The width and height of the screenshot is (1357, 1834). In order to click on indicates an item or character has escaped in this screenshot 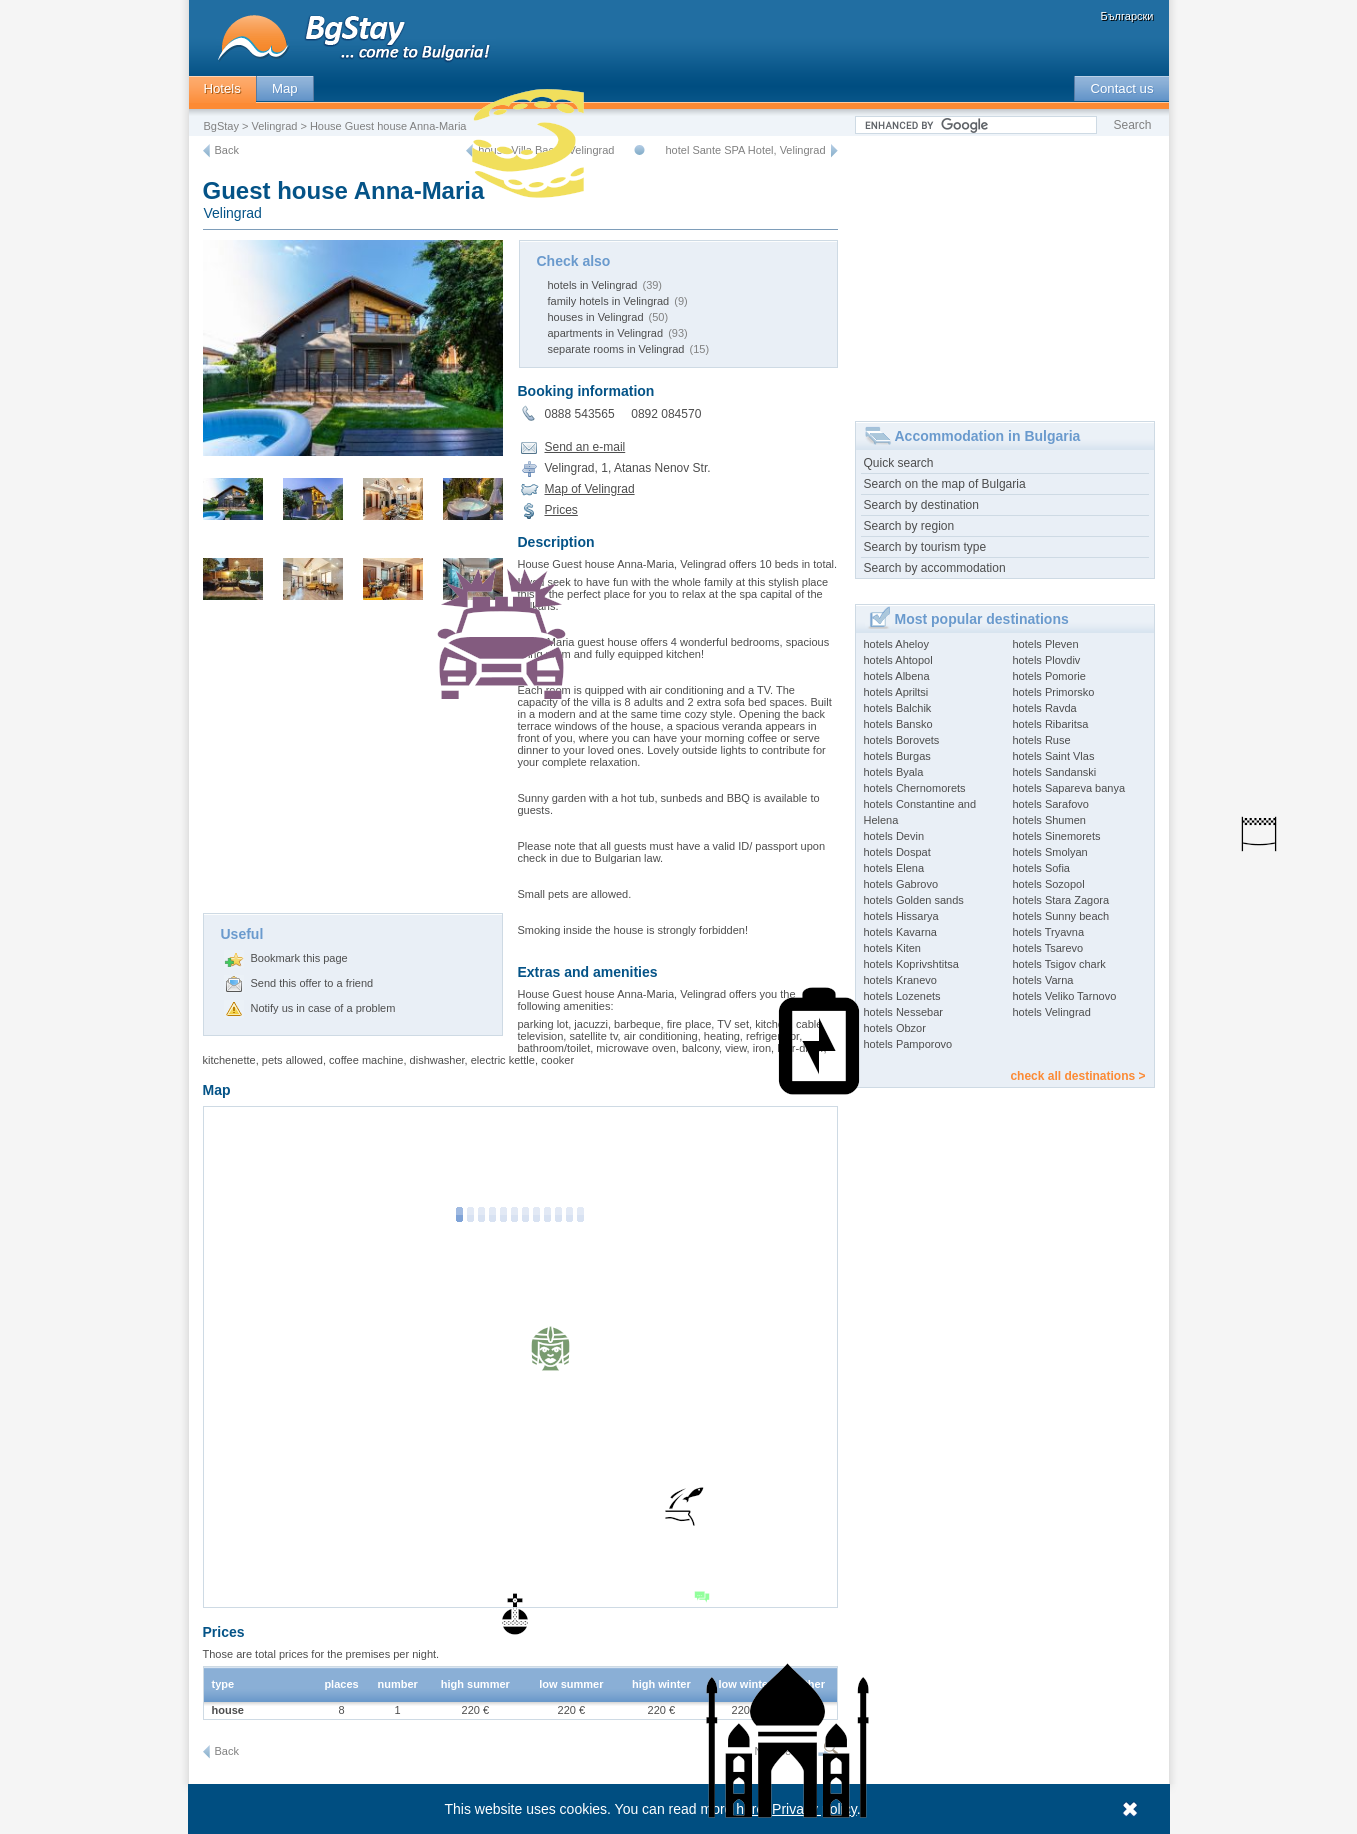, I will do `click(685, 1506)`.